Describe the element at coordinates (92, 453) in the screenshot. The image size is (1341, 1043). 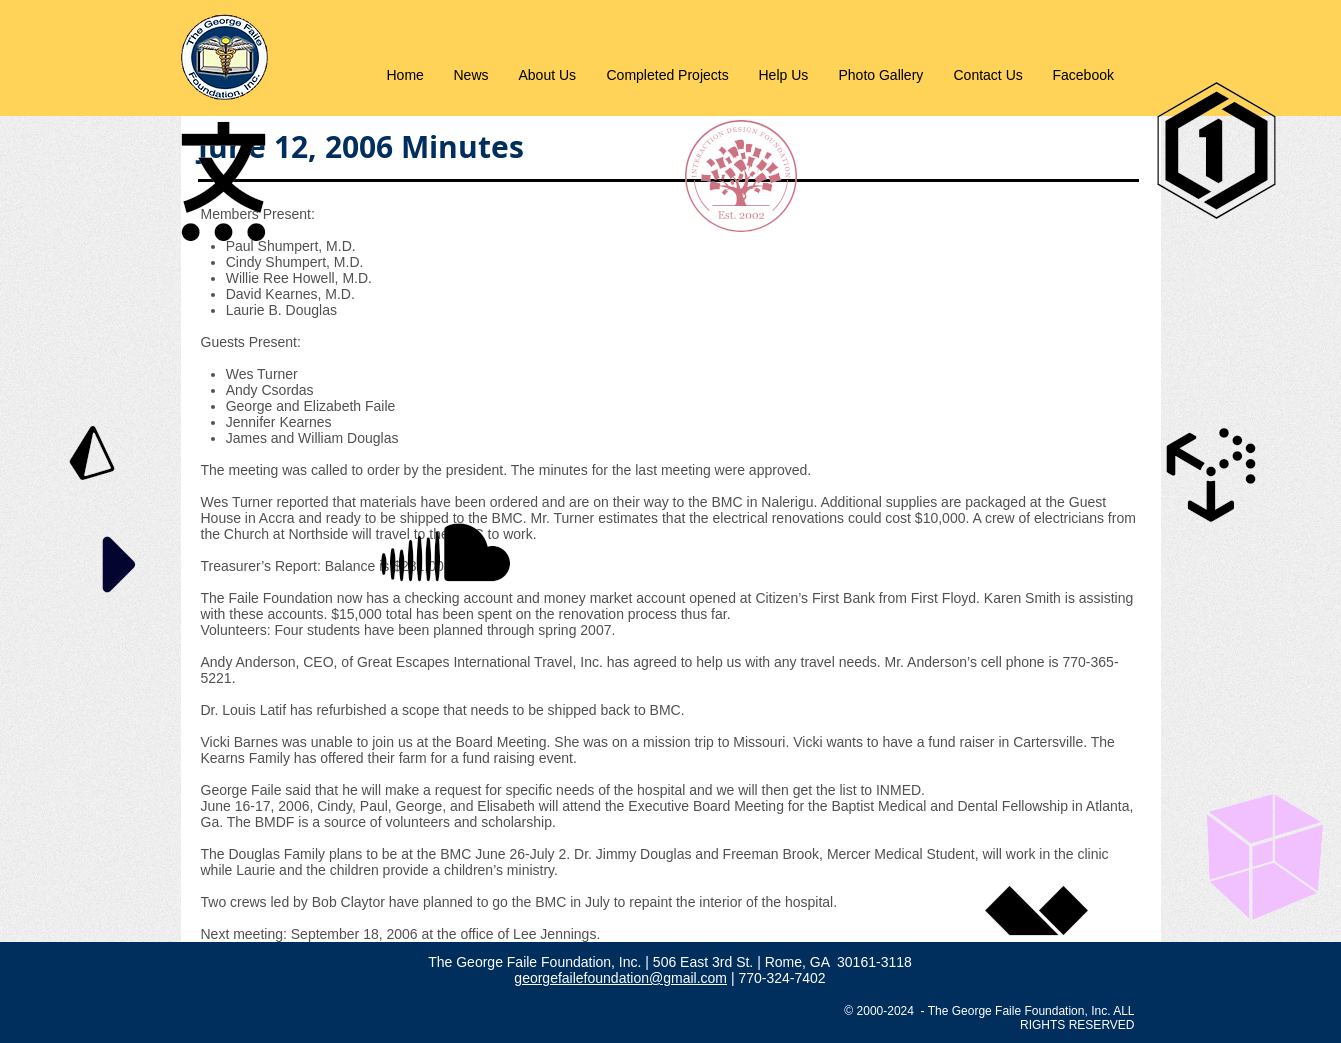
I see `open Prisma ORM documentation or dashboard` at that location.